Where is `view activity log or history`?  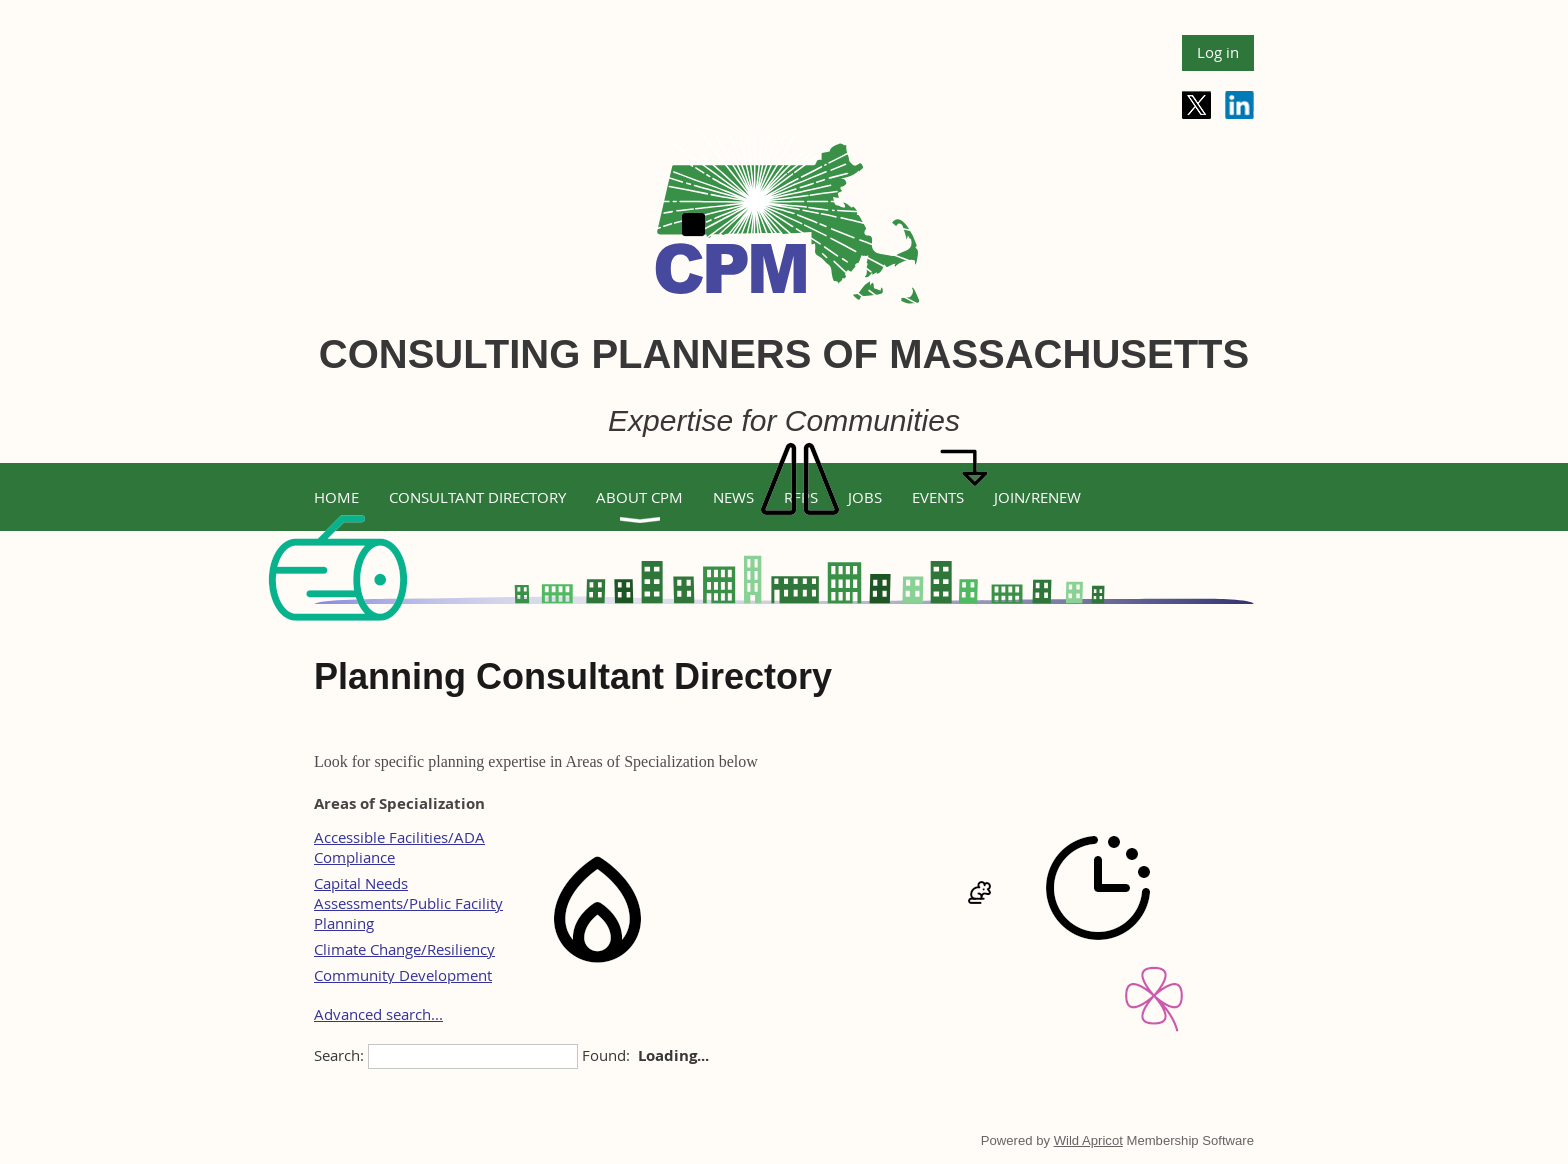
view activity log or history is located at coordinates (338, 575).